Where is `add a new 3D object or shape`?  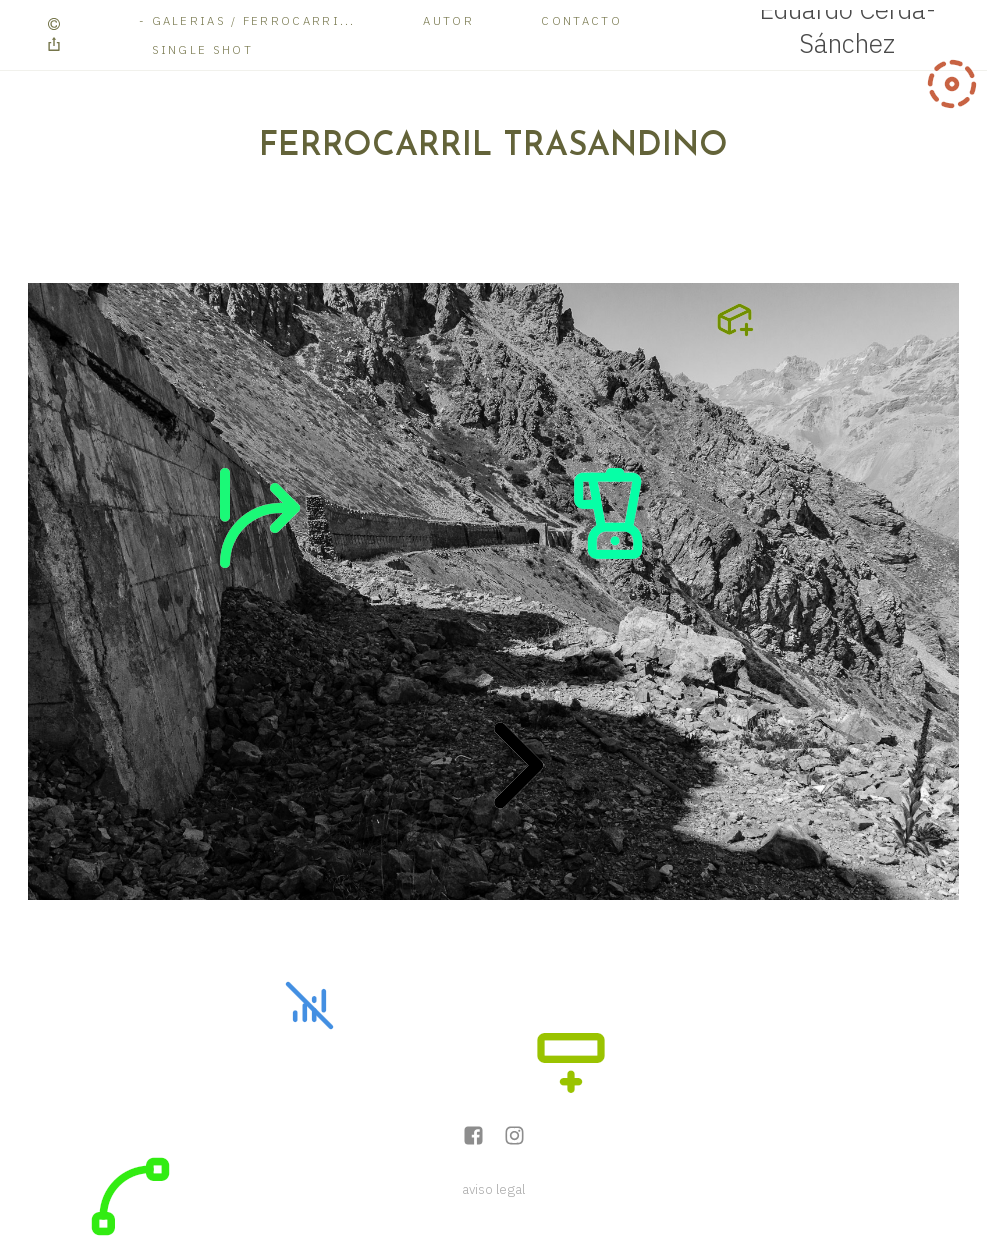
add a new 3D object or shape is located at coordinates (734, 317).